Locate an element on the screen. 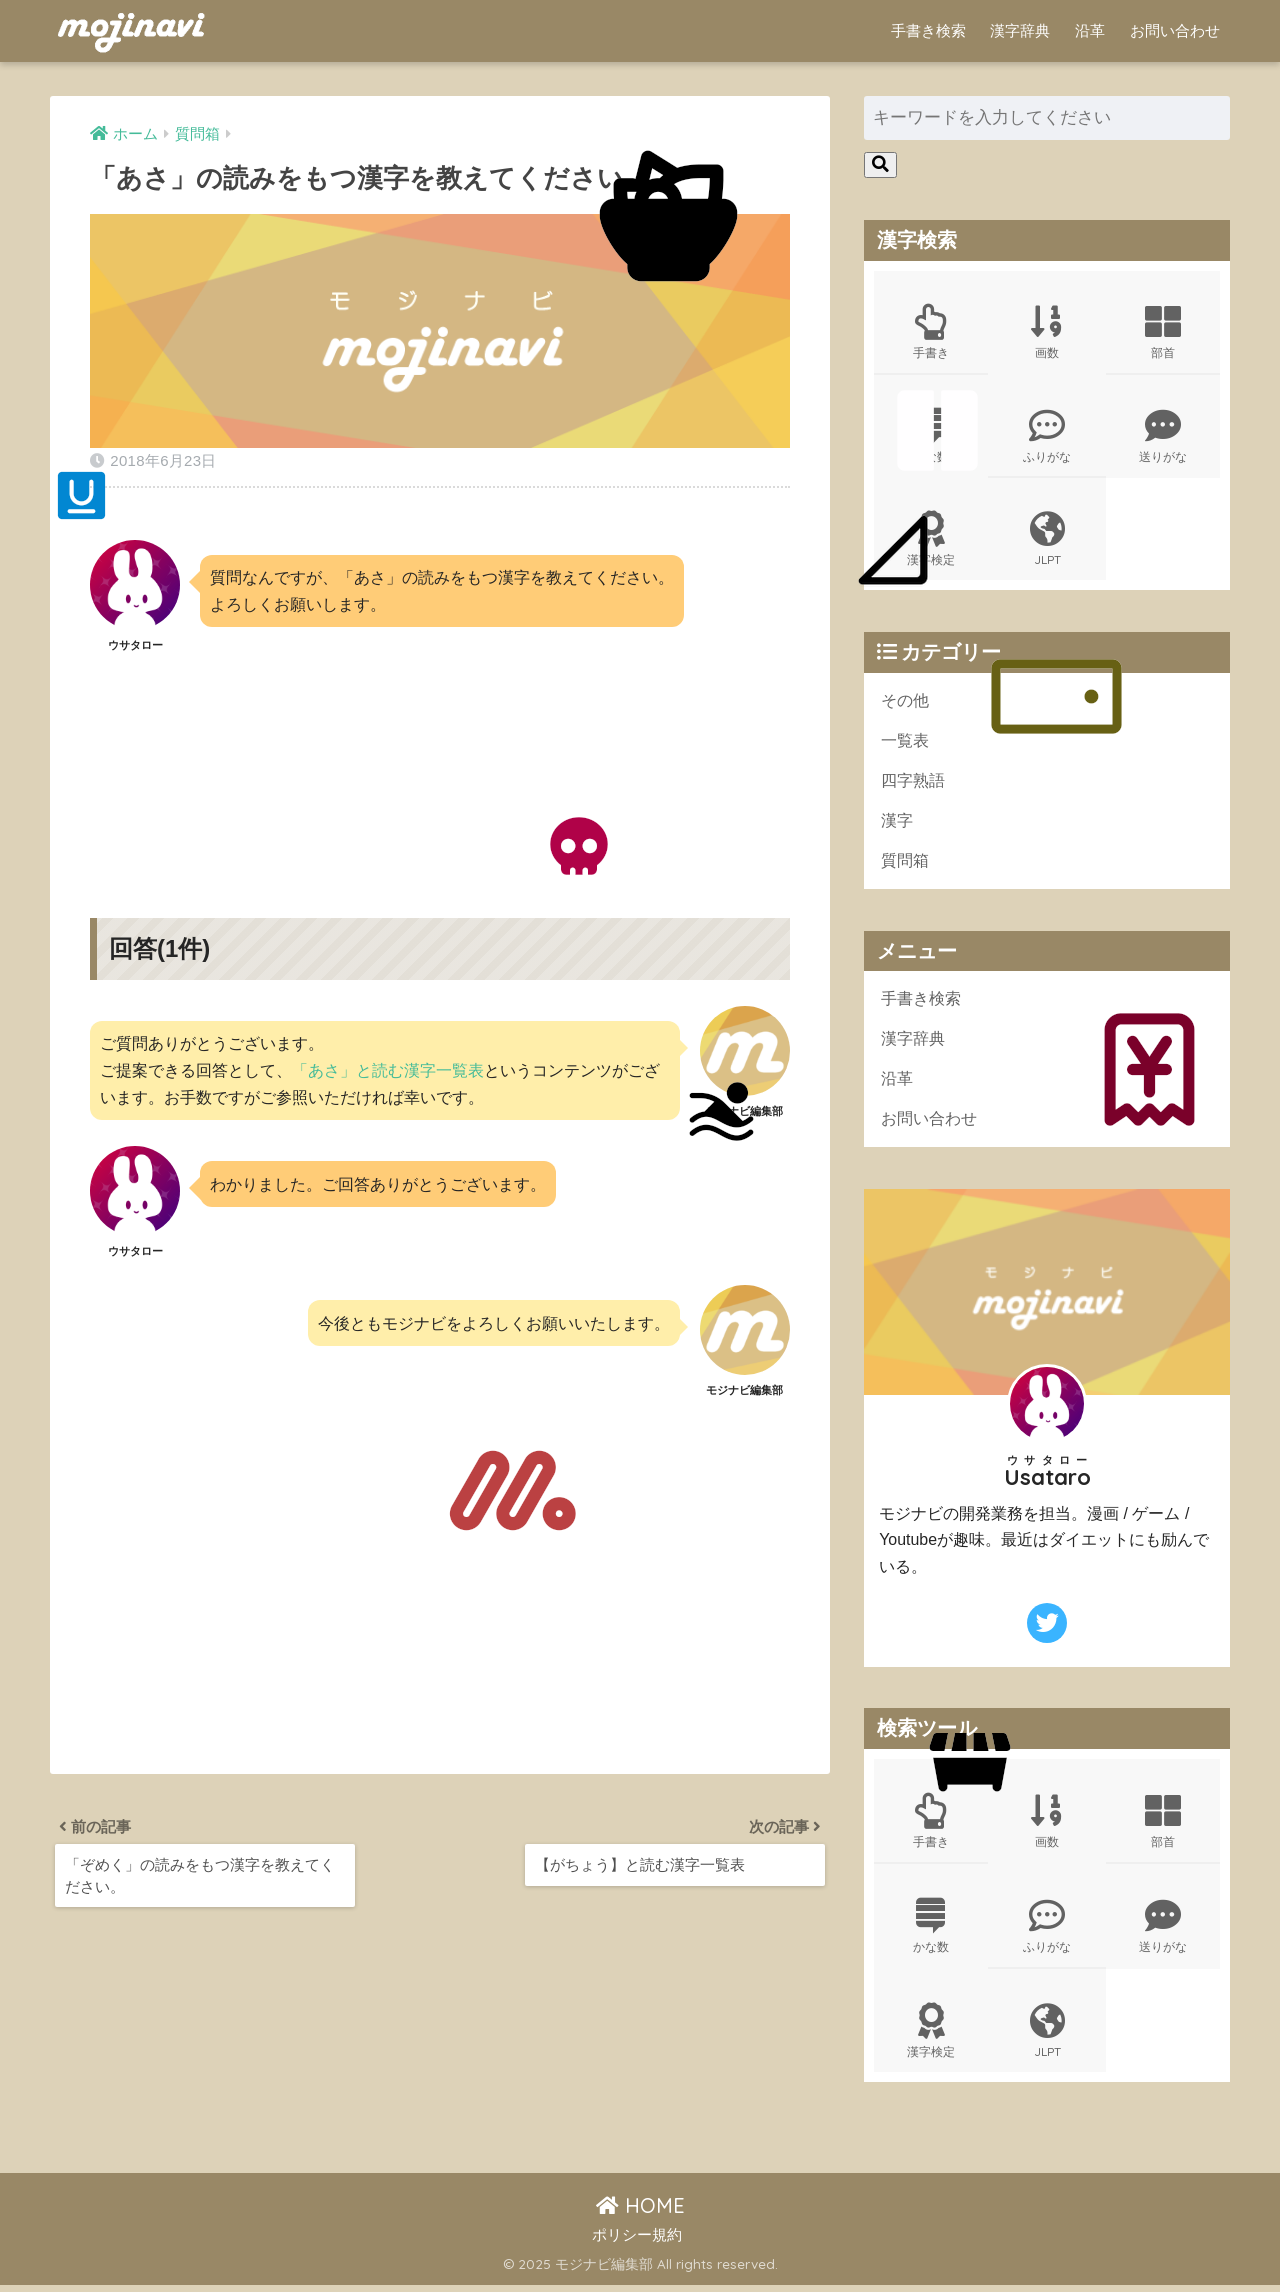 The image size is (1280, 2292). view healthy meal options is located at coordinates (668, 212).